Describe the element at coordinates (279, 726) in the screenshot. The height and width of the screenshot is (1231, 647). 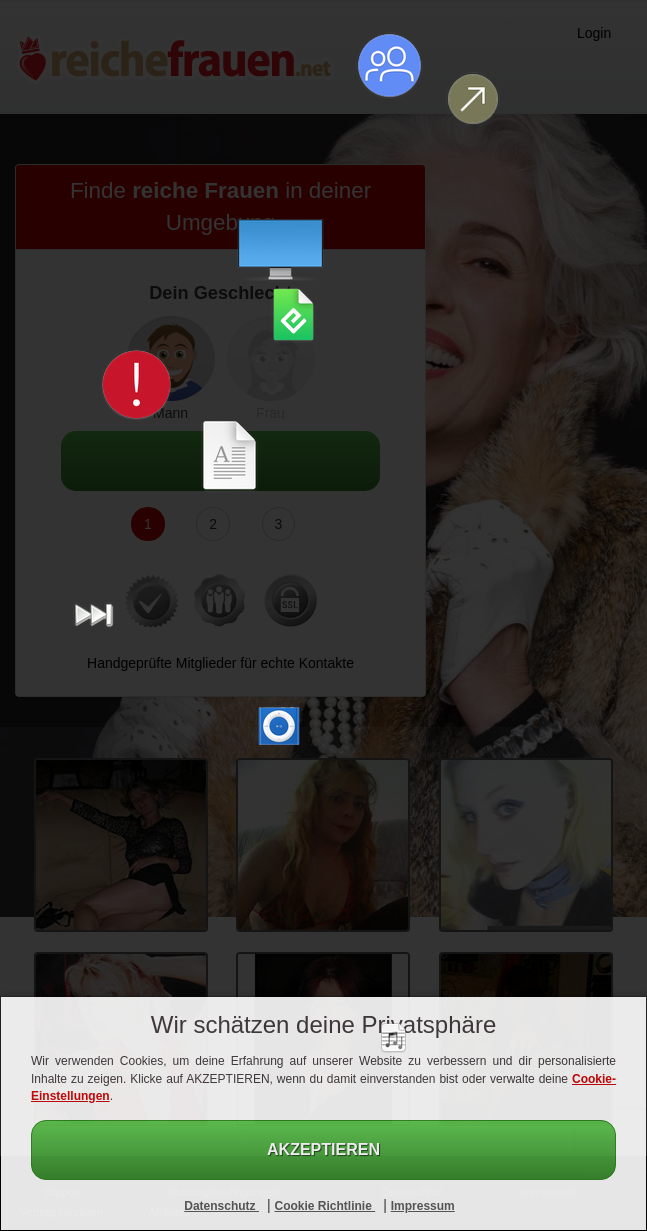
I see `iPod shuffle device connected` at that location.